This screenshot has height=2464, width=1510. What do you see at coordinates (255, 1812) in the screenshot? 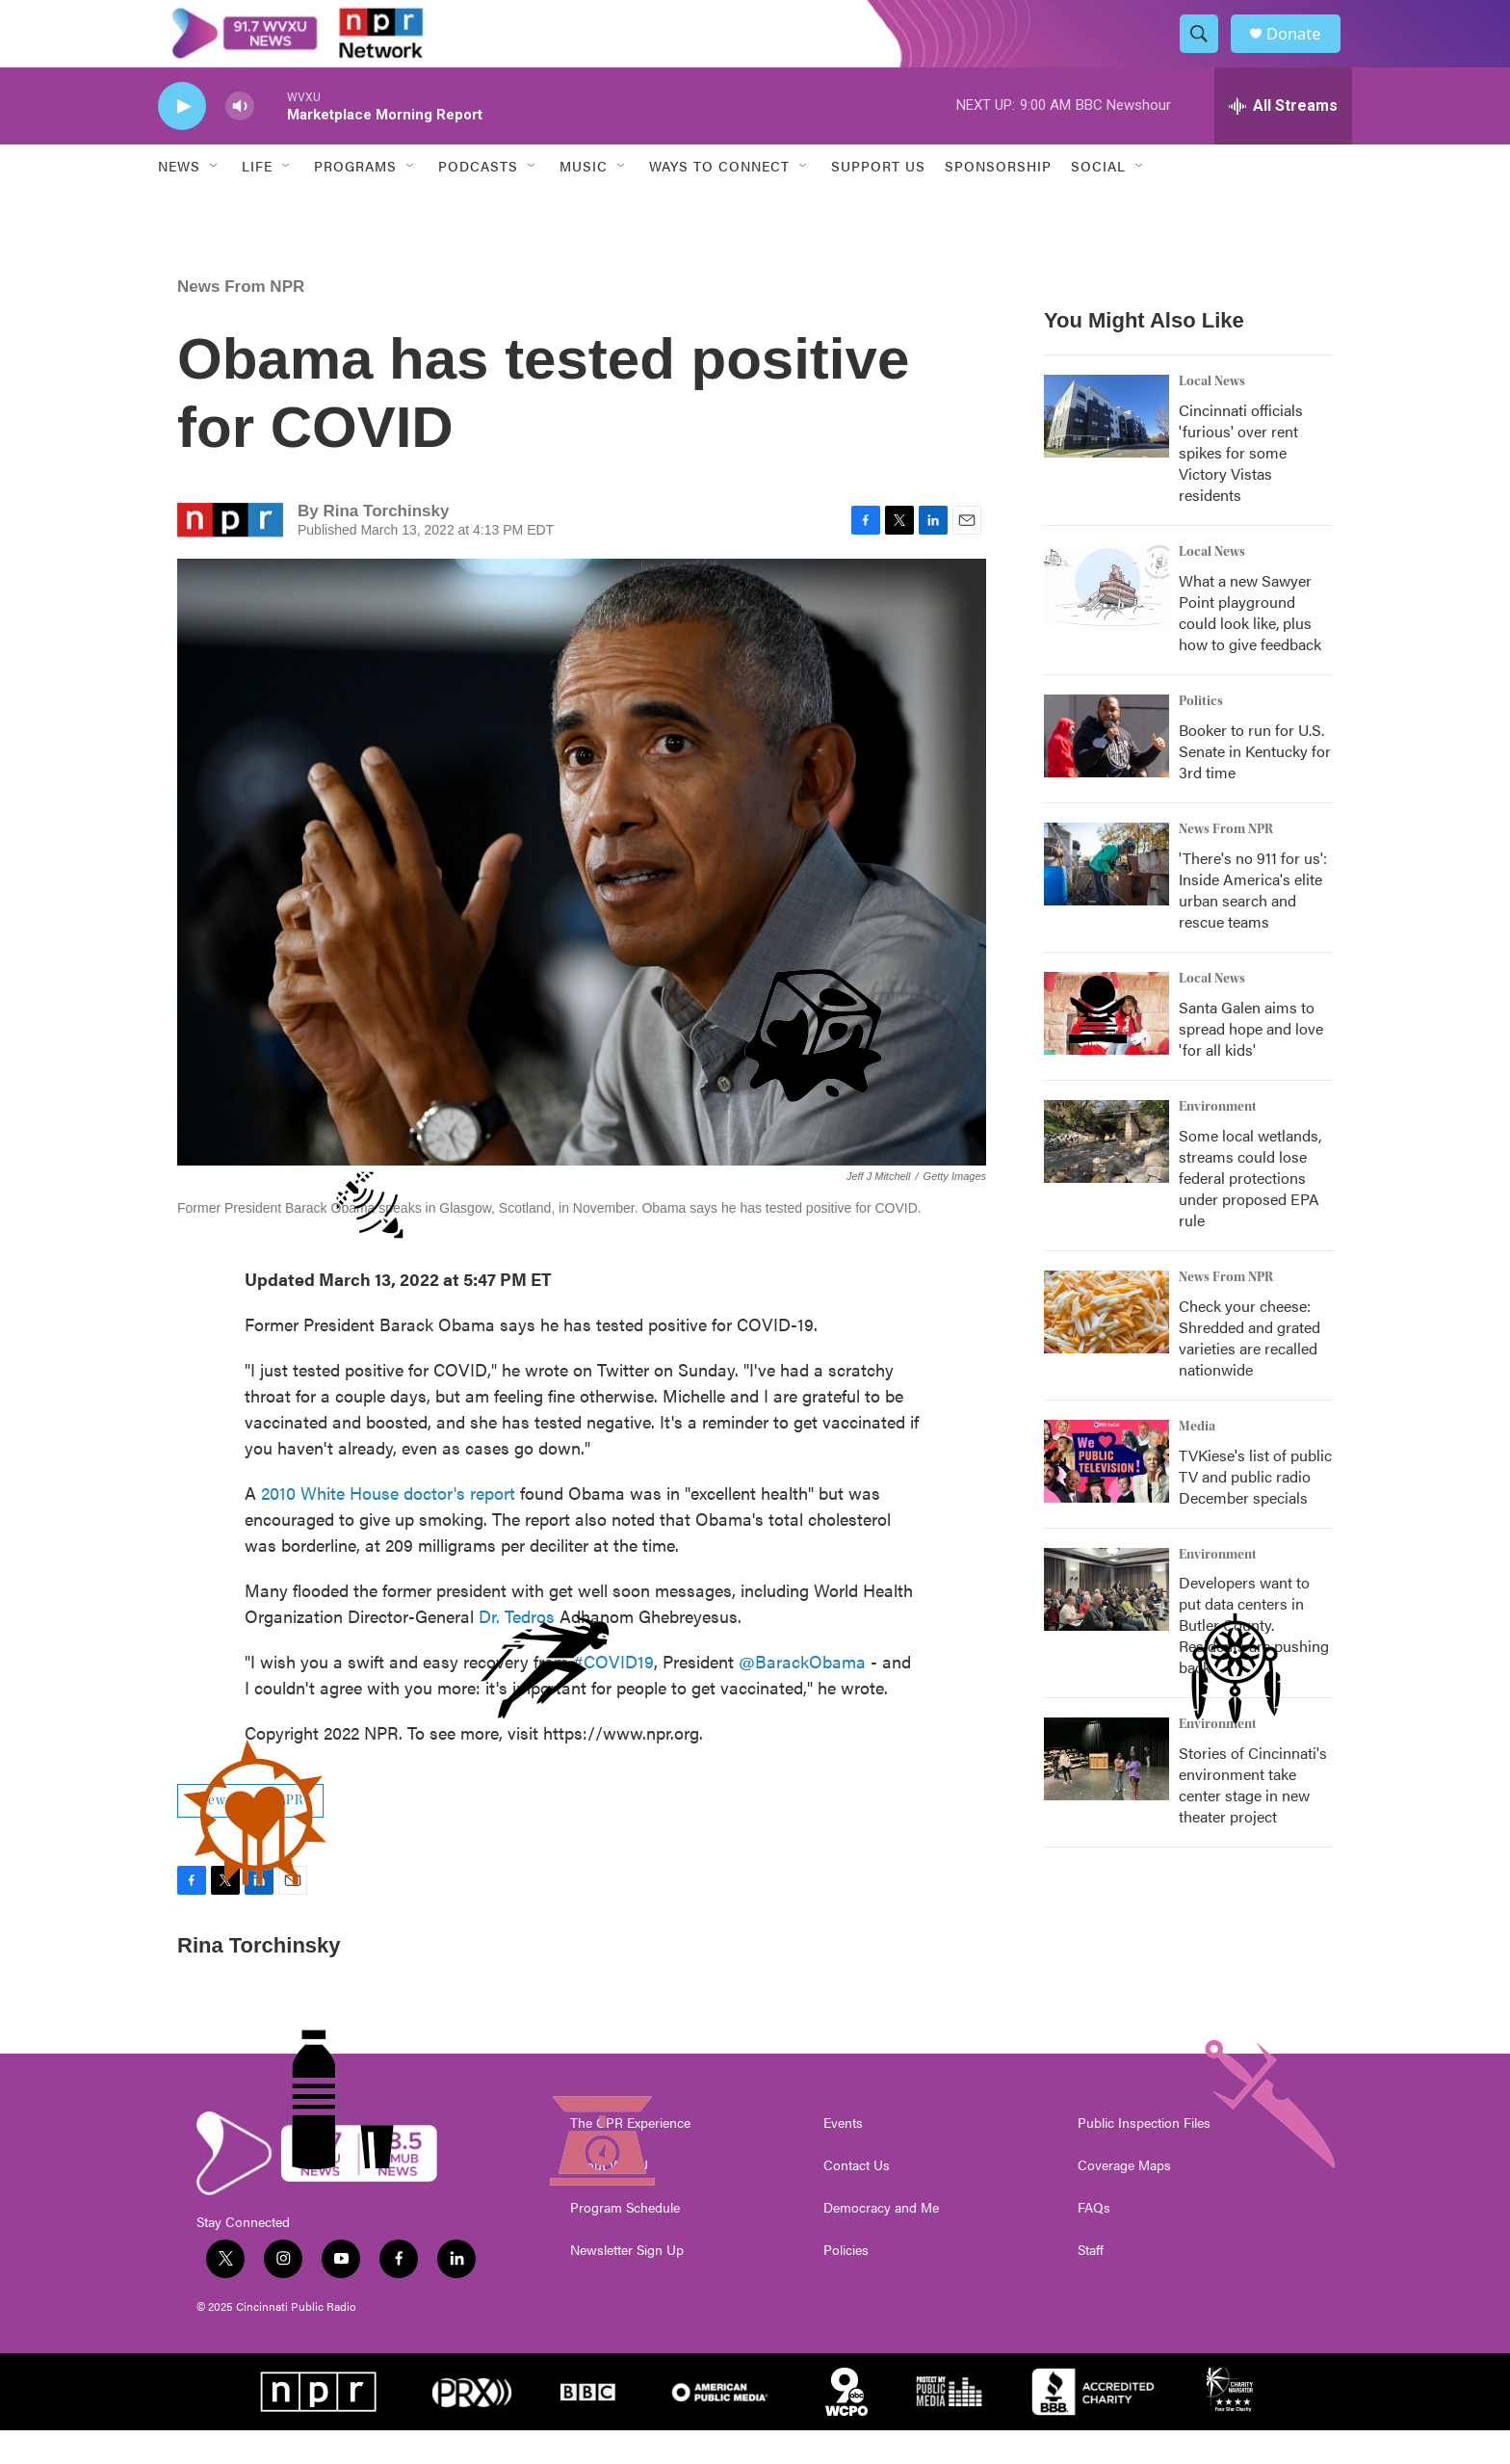
I see `indicates damage or health loss in a game` at bounding box center [255, 1812].